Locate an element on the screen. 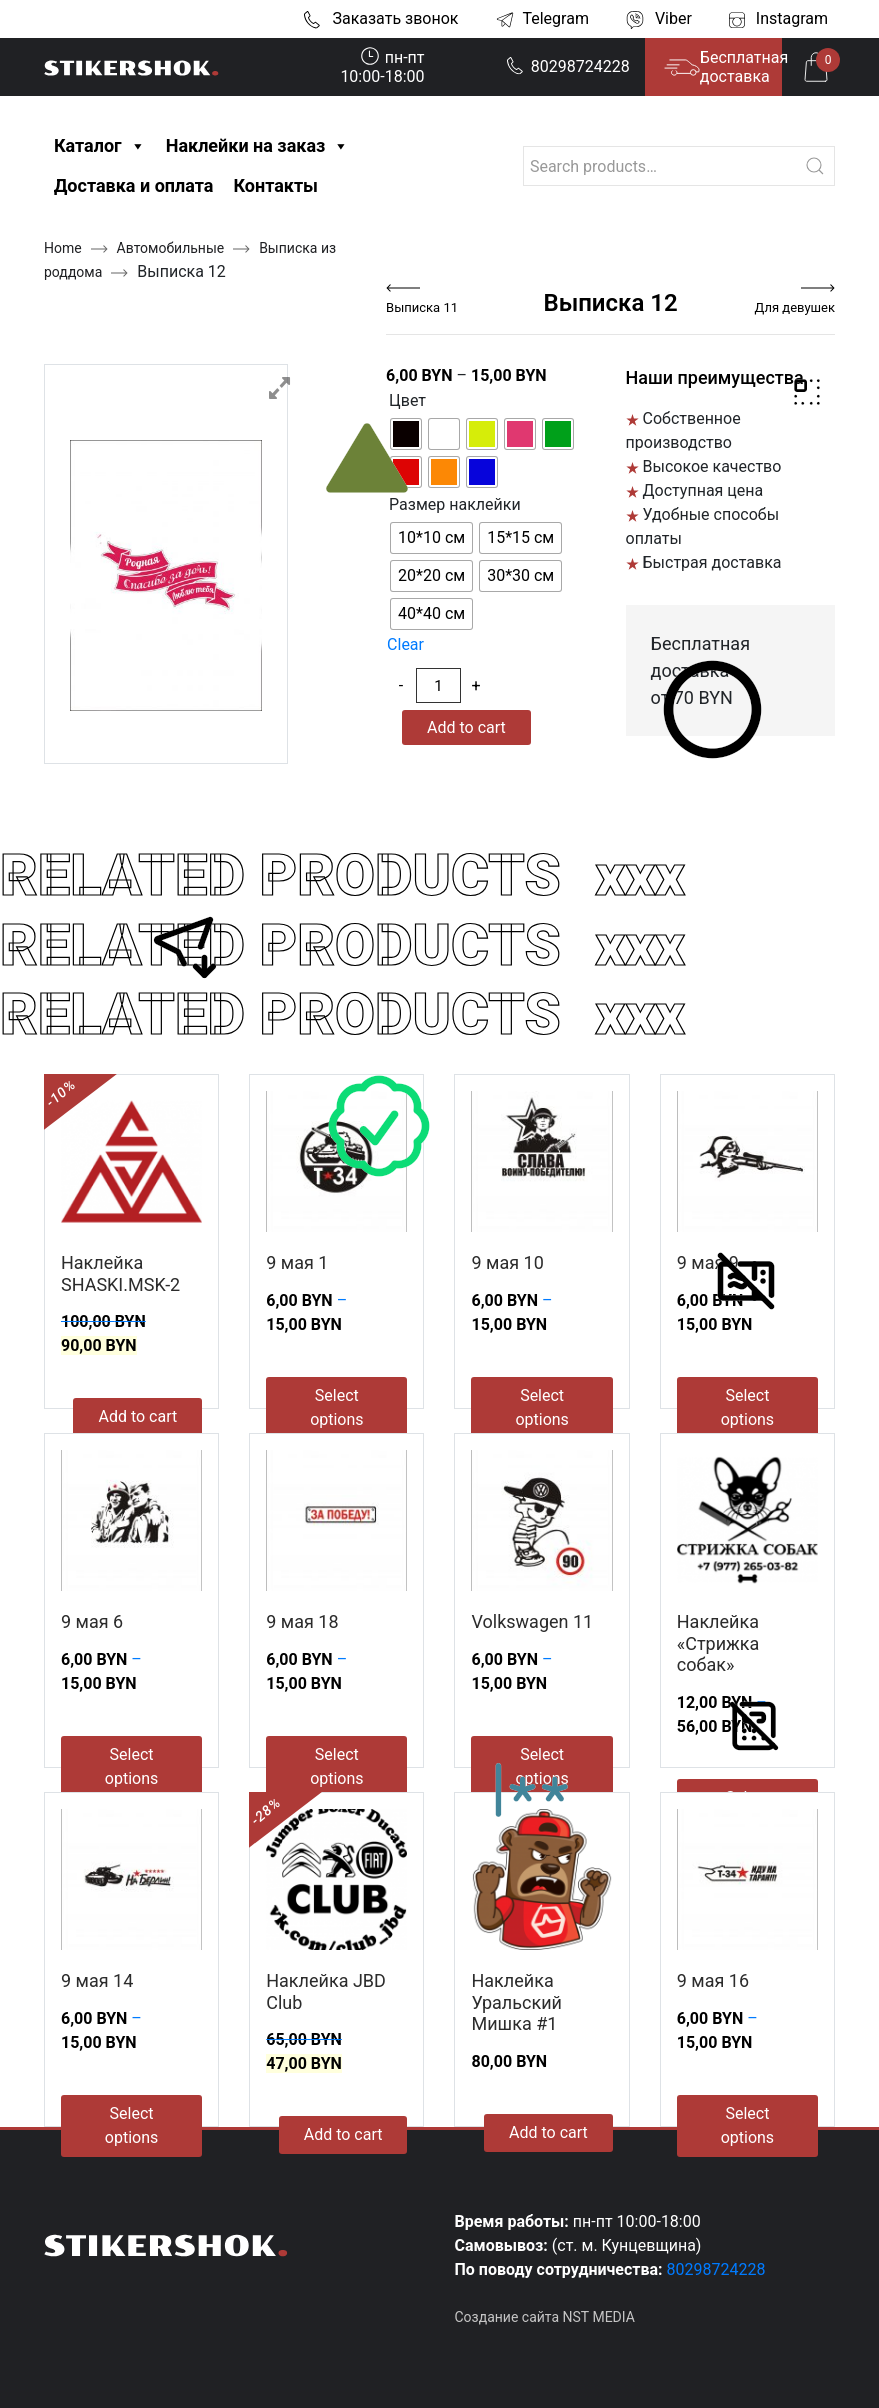  enter or view password field is located at coordinates (528, 1790).